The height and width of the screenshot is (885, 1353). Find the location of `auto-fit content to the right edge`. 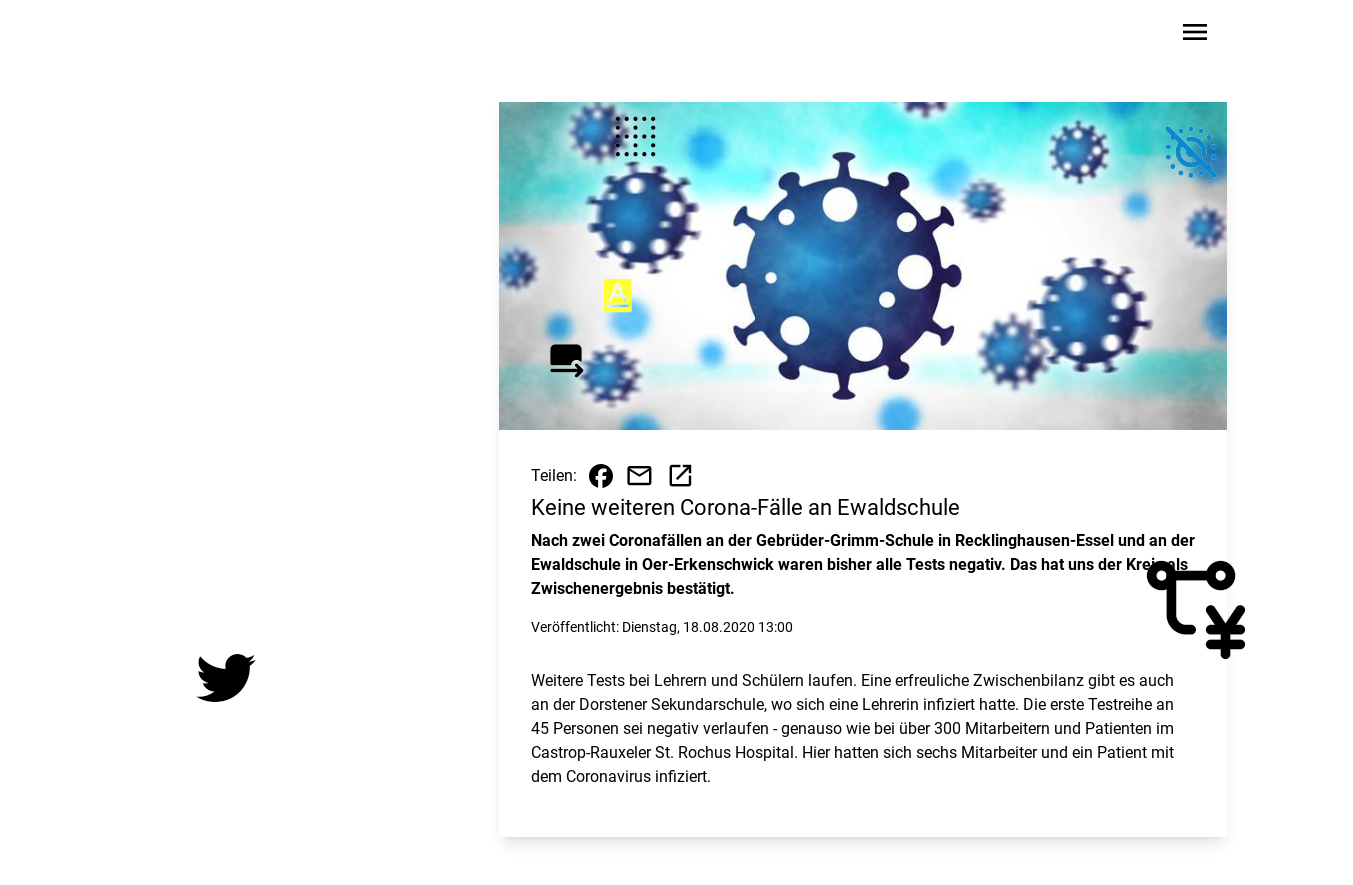

auto-fit content to the right edge is located at coordinates (566, 360).